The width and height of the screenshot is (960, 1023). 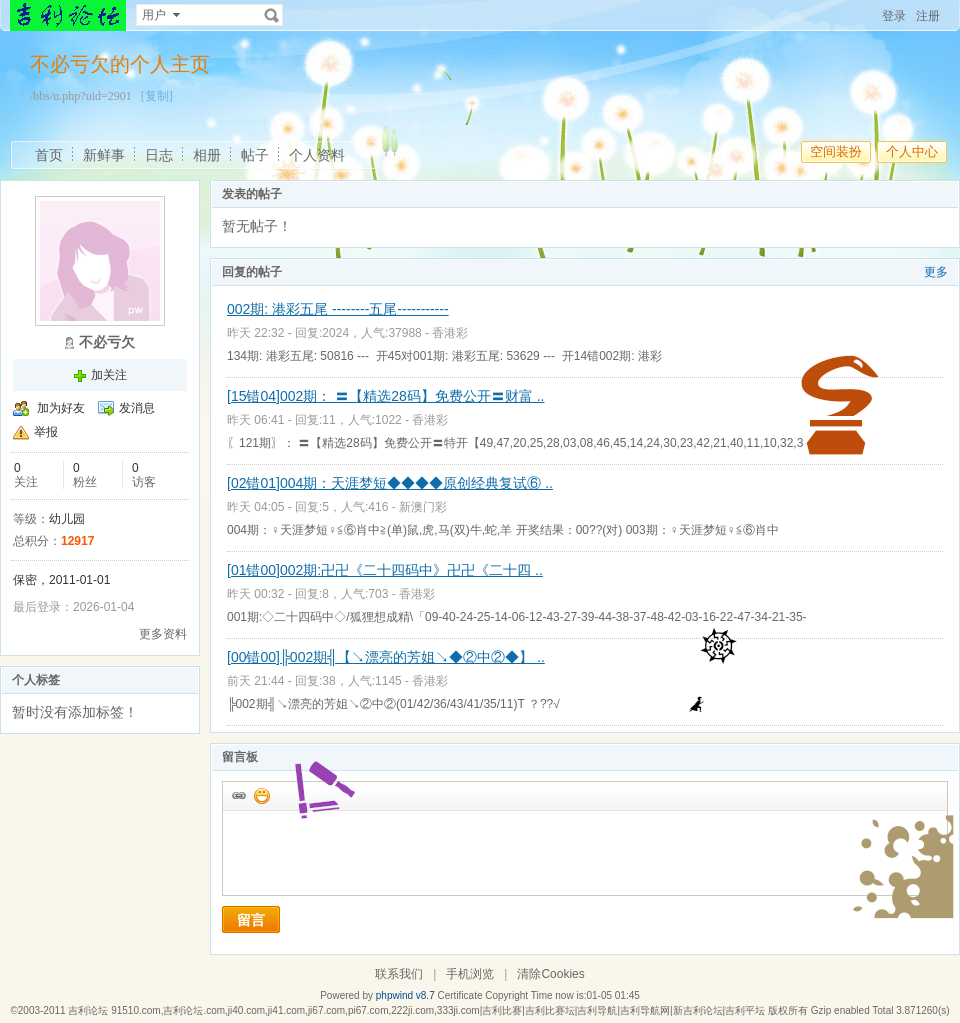 What do you see at coordinates (696, 704) in the screenshot?
I see `select rogue or assassin character class` at bounding box center [696, 704].